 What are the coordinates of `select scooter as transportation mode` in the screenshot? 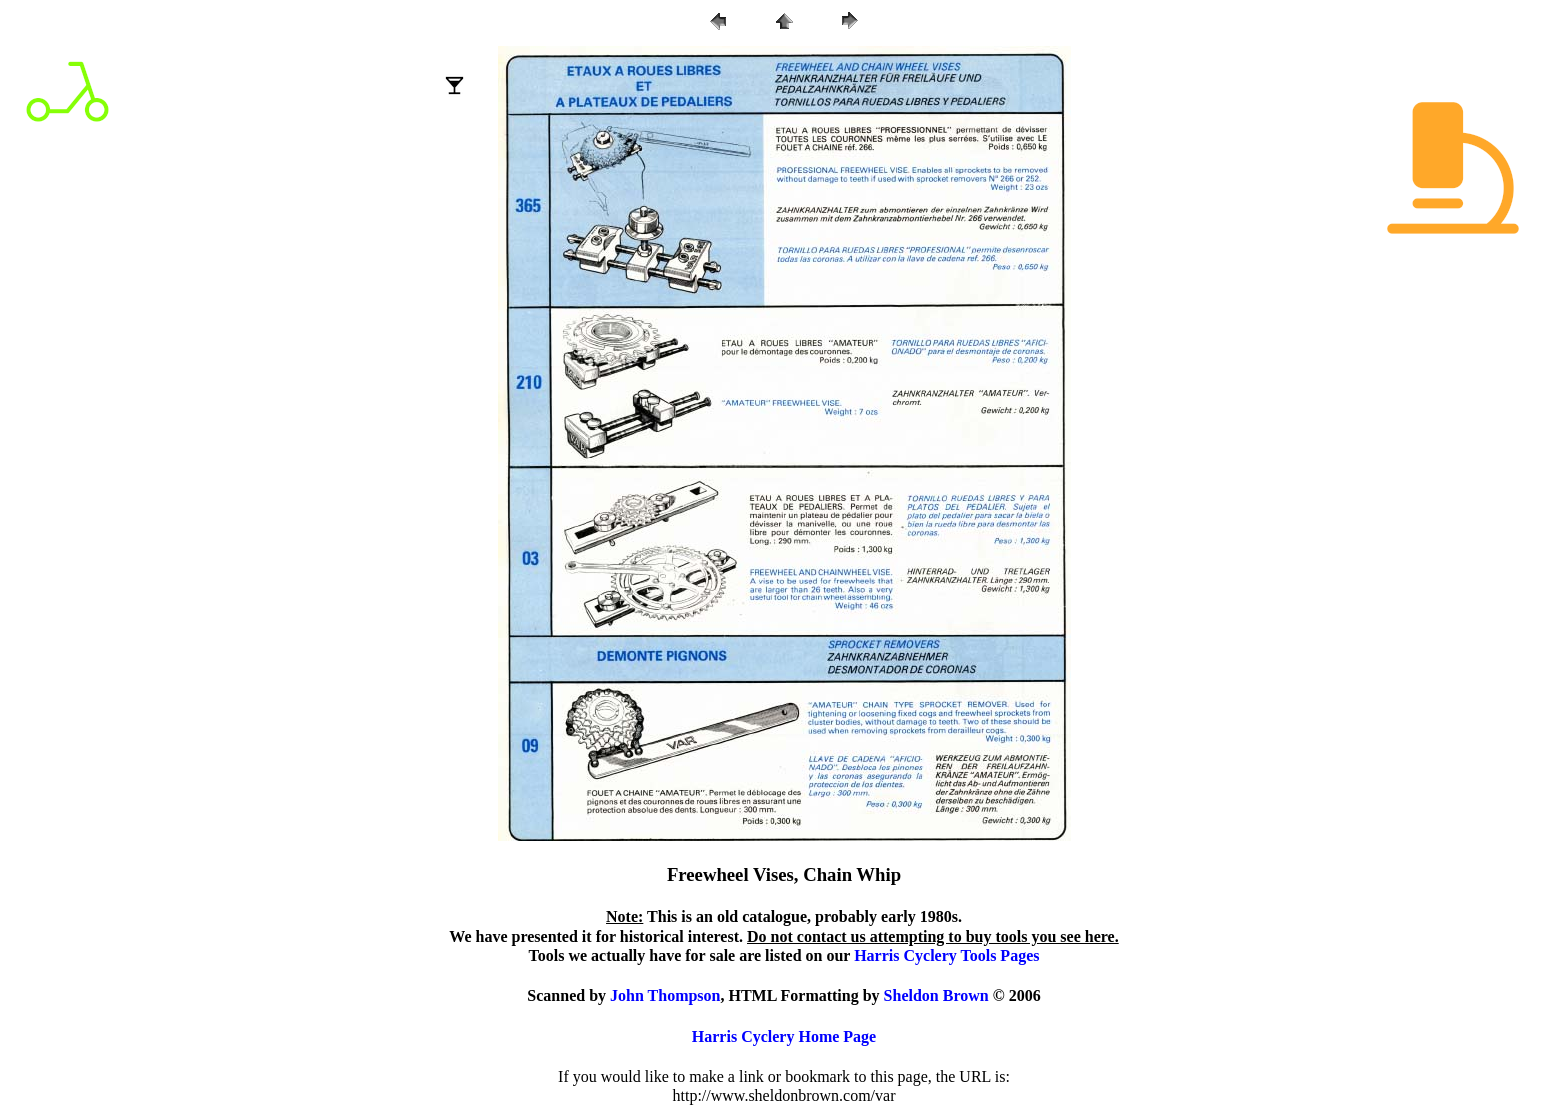 It's located at (67, 94).